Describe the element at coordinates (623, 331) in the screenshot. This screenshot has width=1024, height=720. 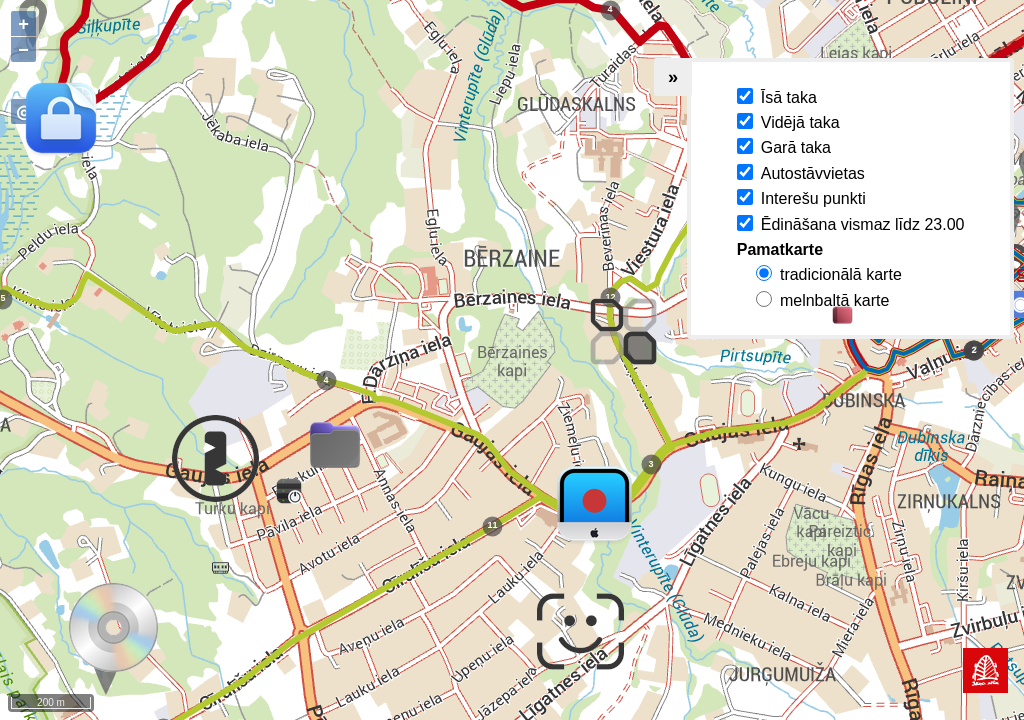
I see `connect or manage exchange account integration` at that location.